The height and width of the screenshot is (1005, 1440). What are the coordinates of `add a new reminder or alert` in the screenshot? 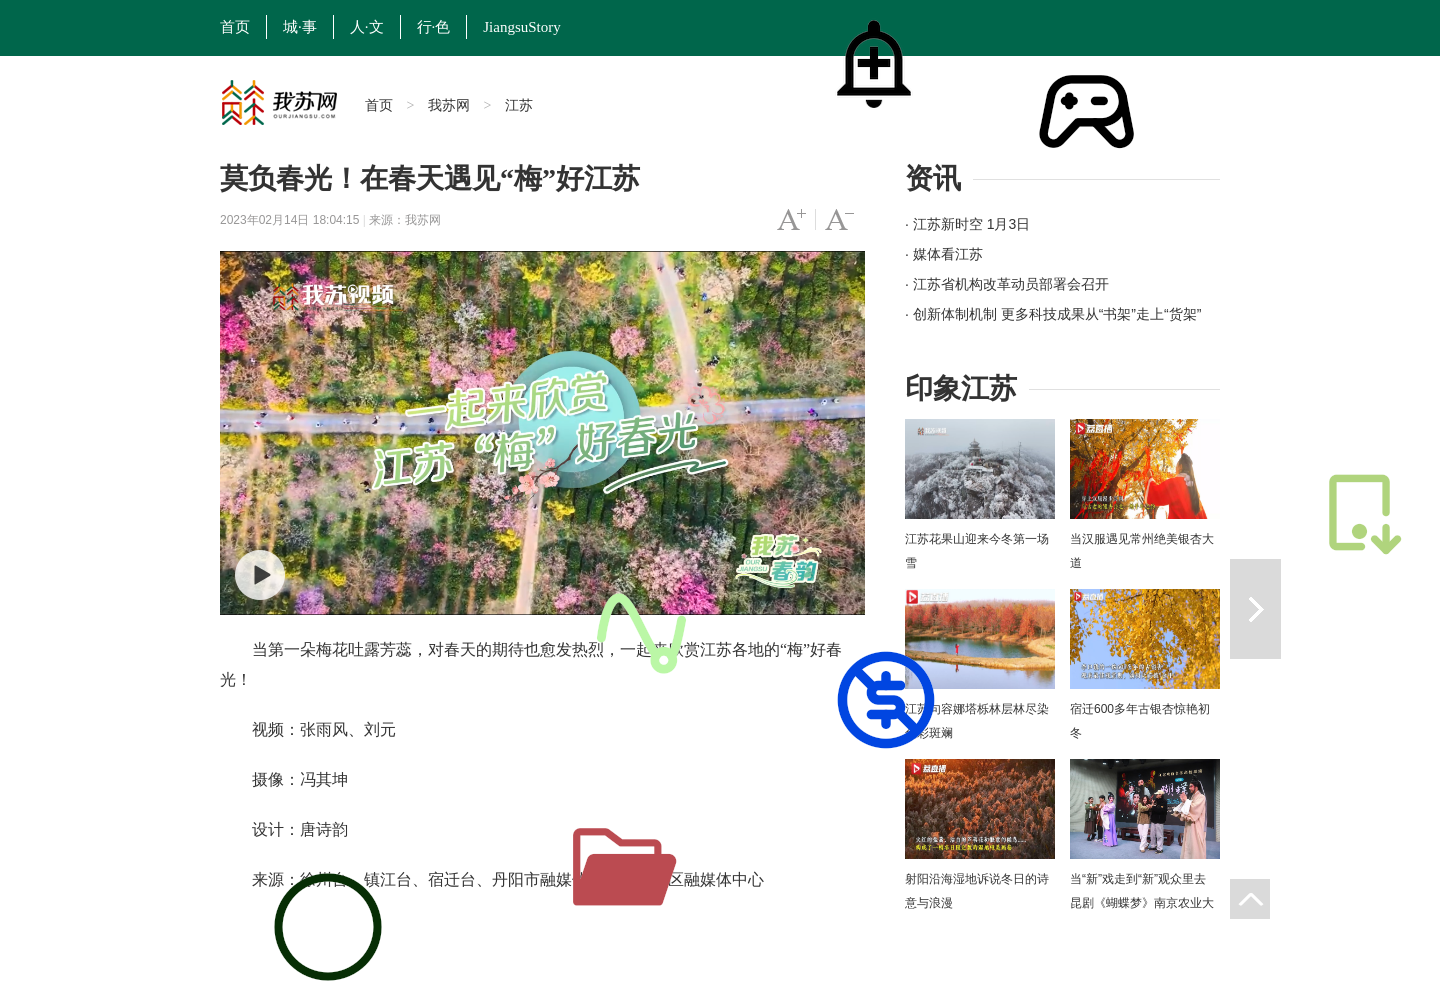 It's located at (874, 63).